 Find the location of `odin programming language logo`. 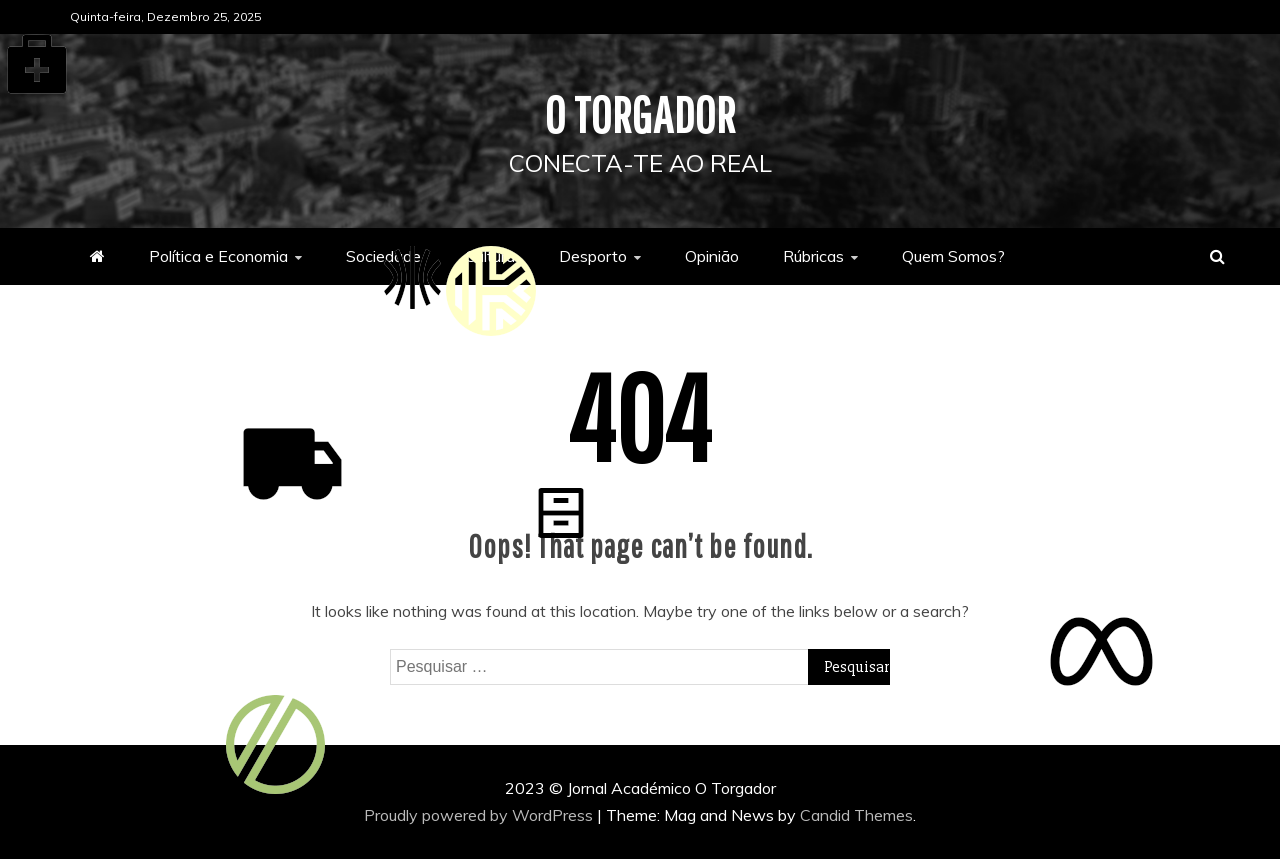

odin programming language logo is located at coordinates (275, 744).